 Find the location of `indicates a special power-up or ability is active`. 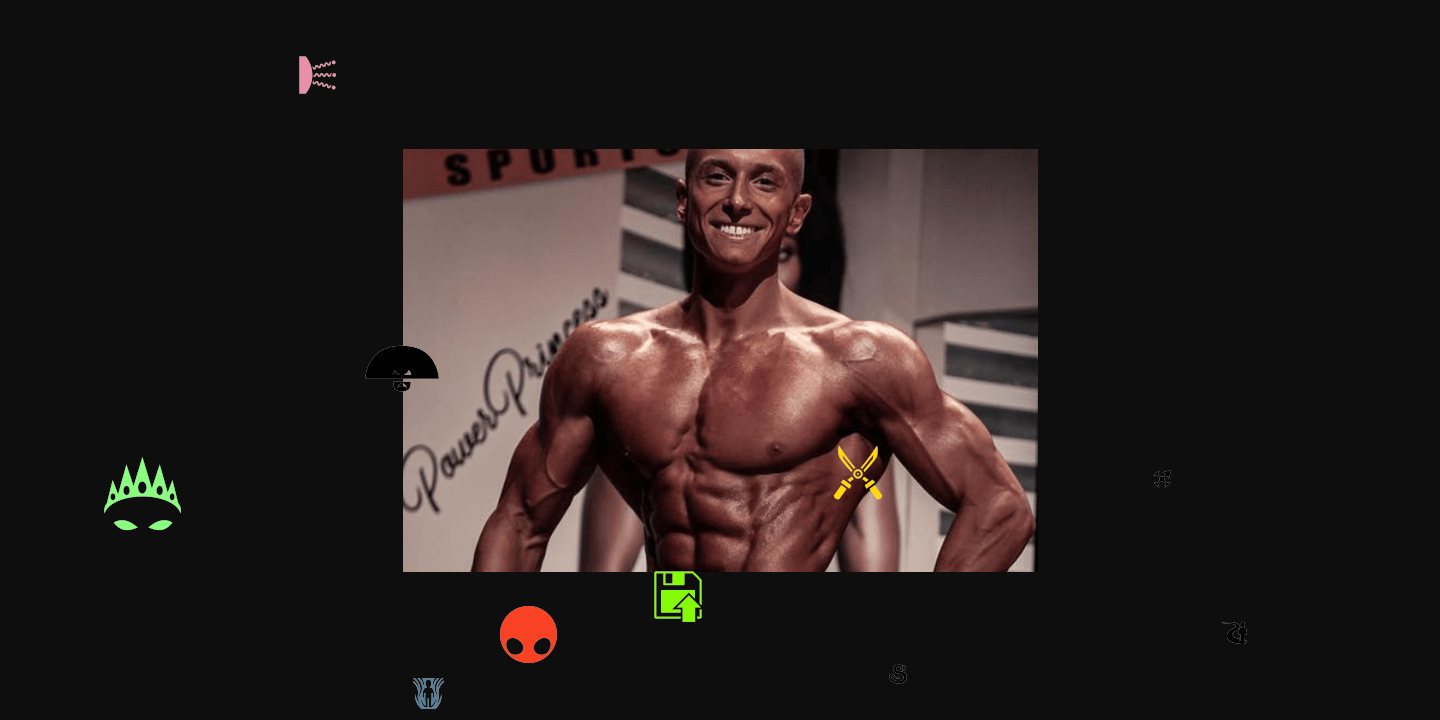

indicates a special power-up or ability is active is located at coordinates (428, 693).